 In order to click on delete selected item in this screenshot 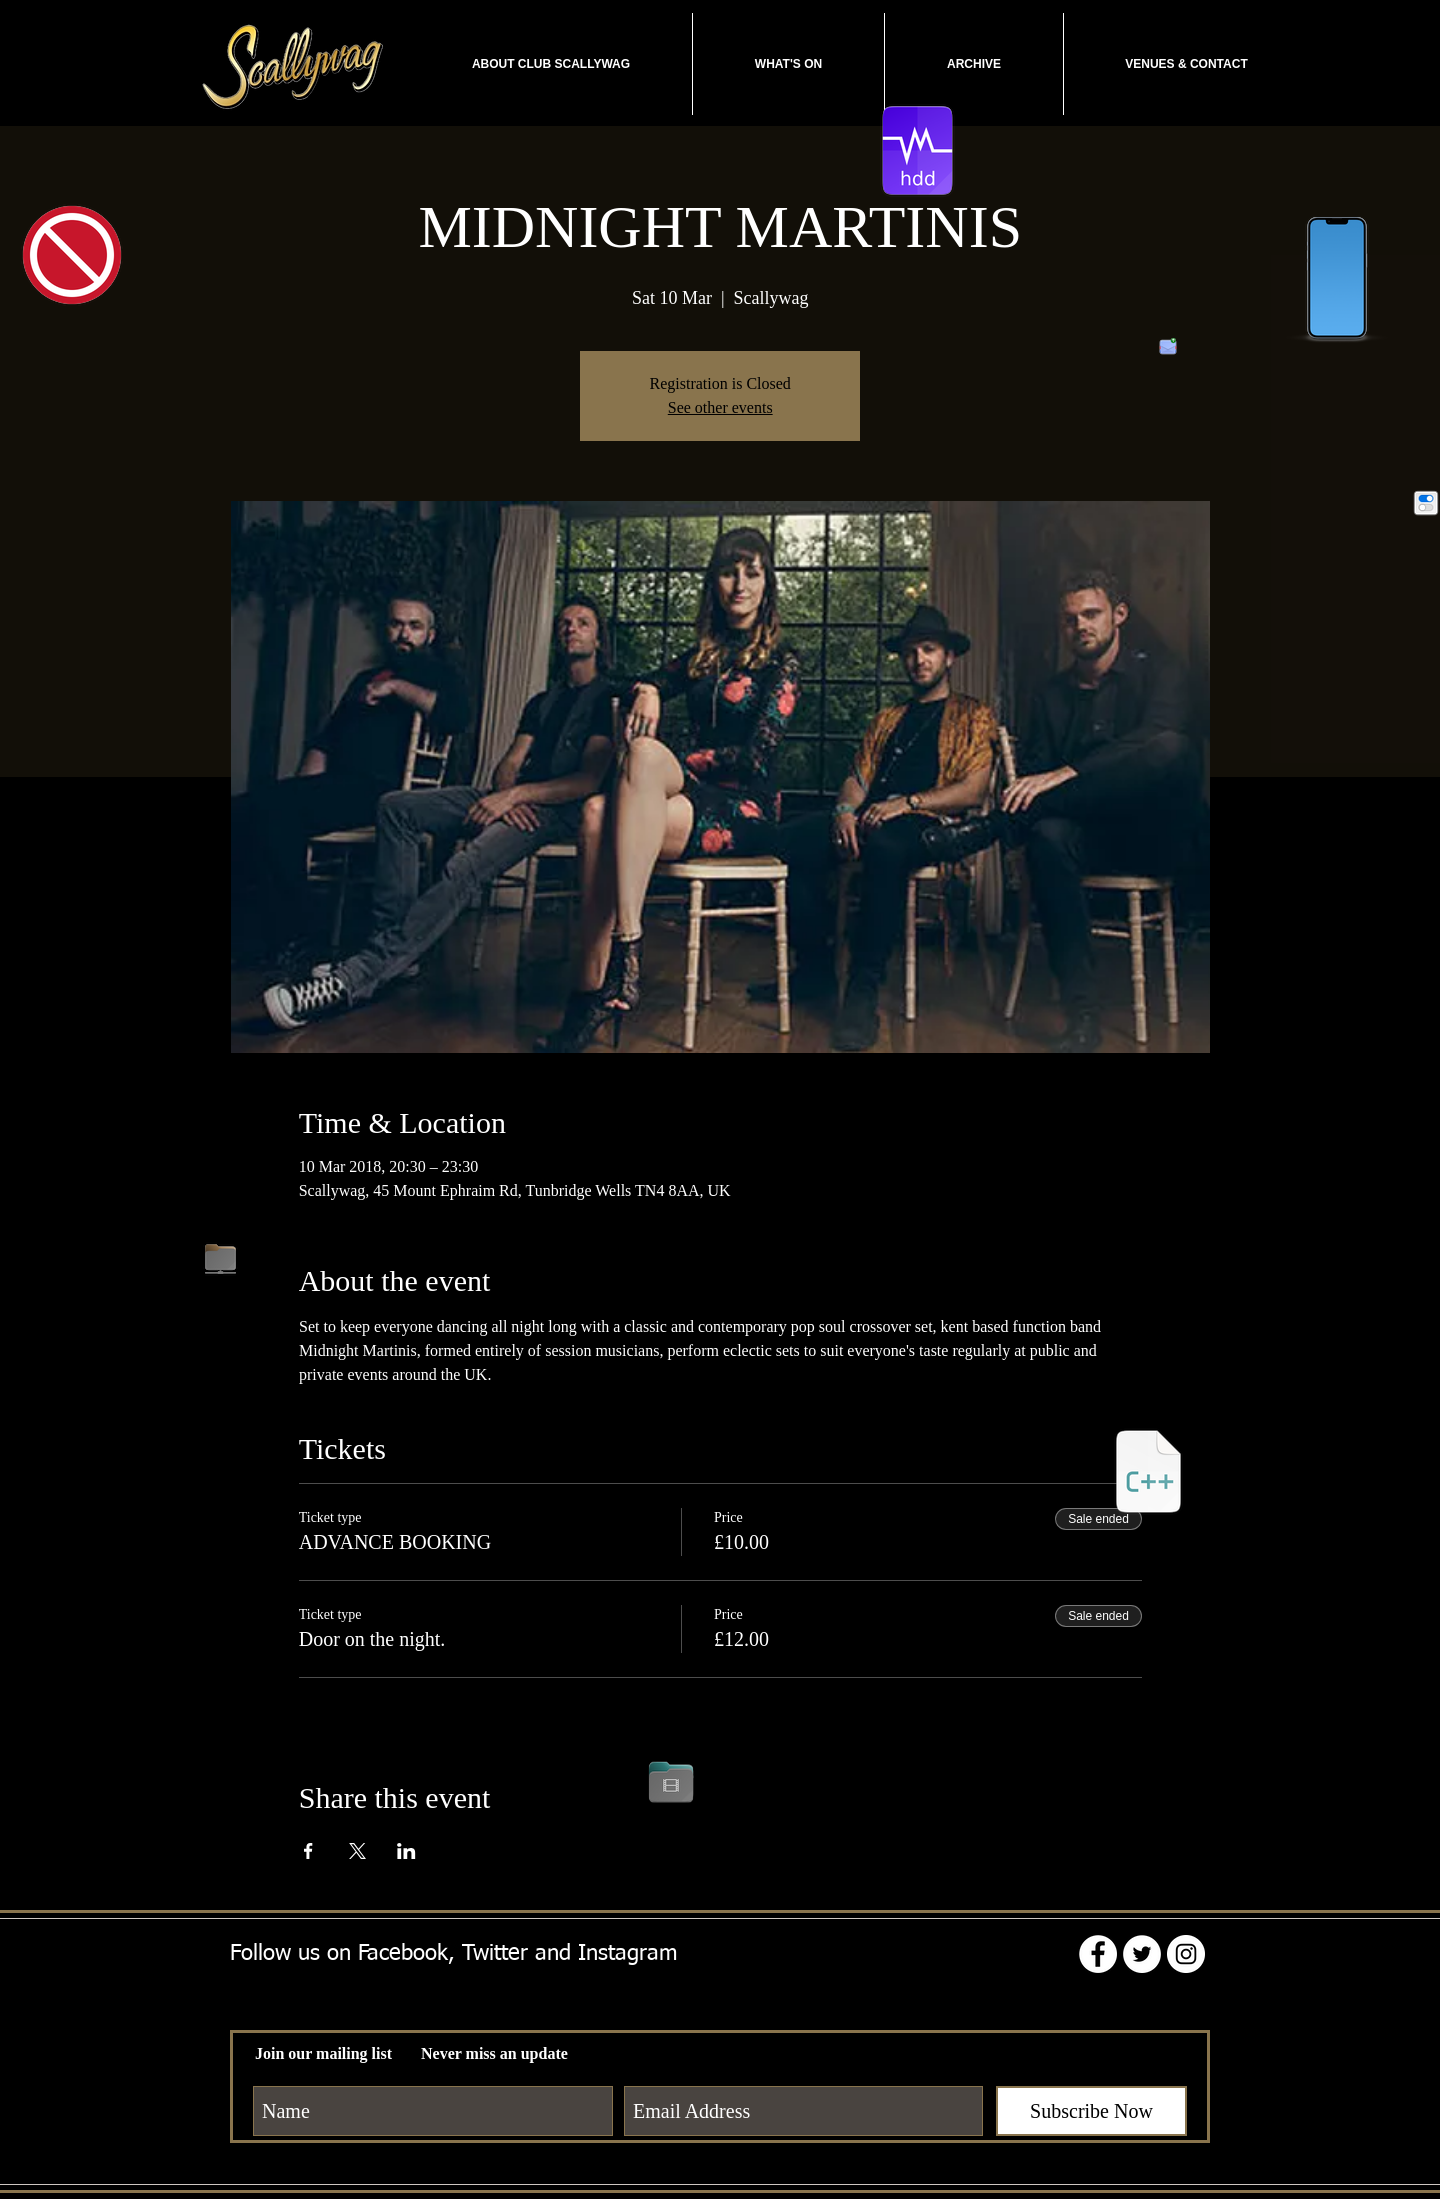, I will do `click(72, 255)`.